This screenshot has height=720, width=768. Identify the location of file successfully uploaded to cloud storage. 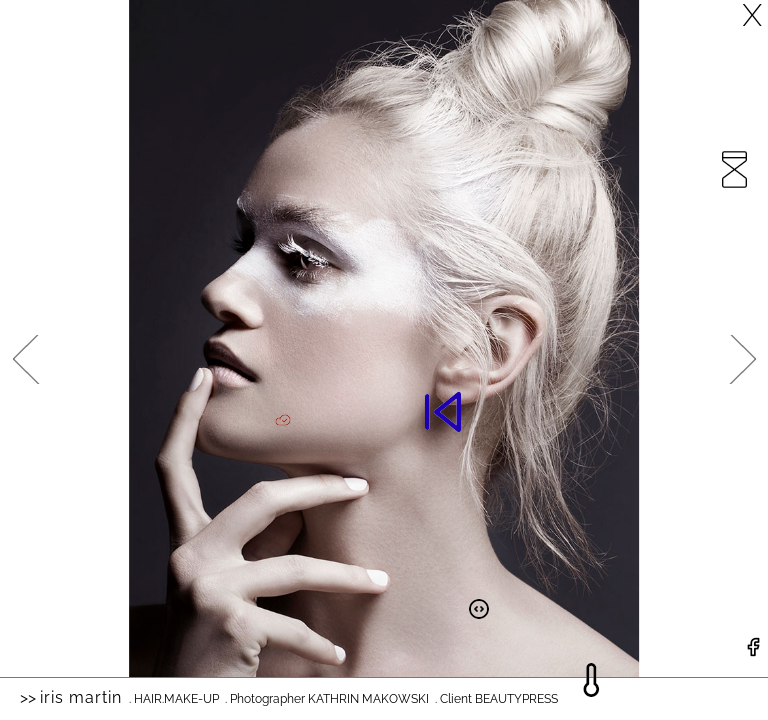
(283, 420).